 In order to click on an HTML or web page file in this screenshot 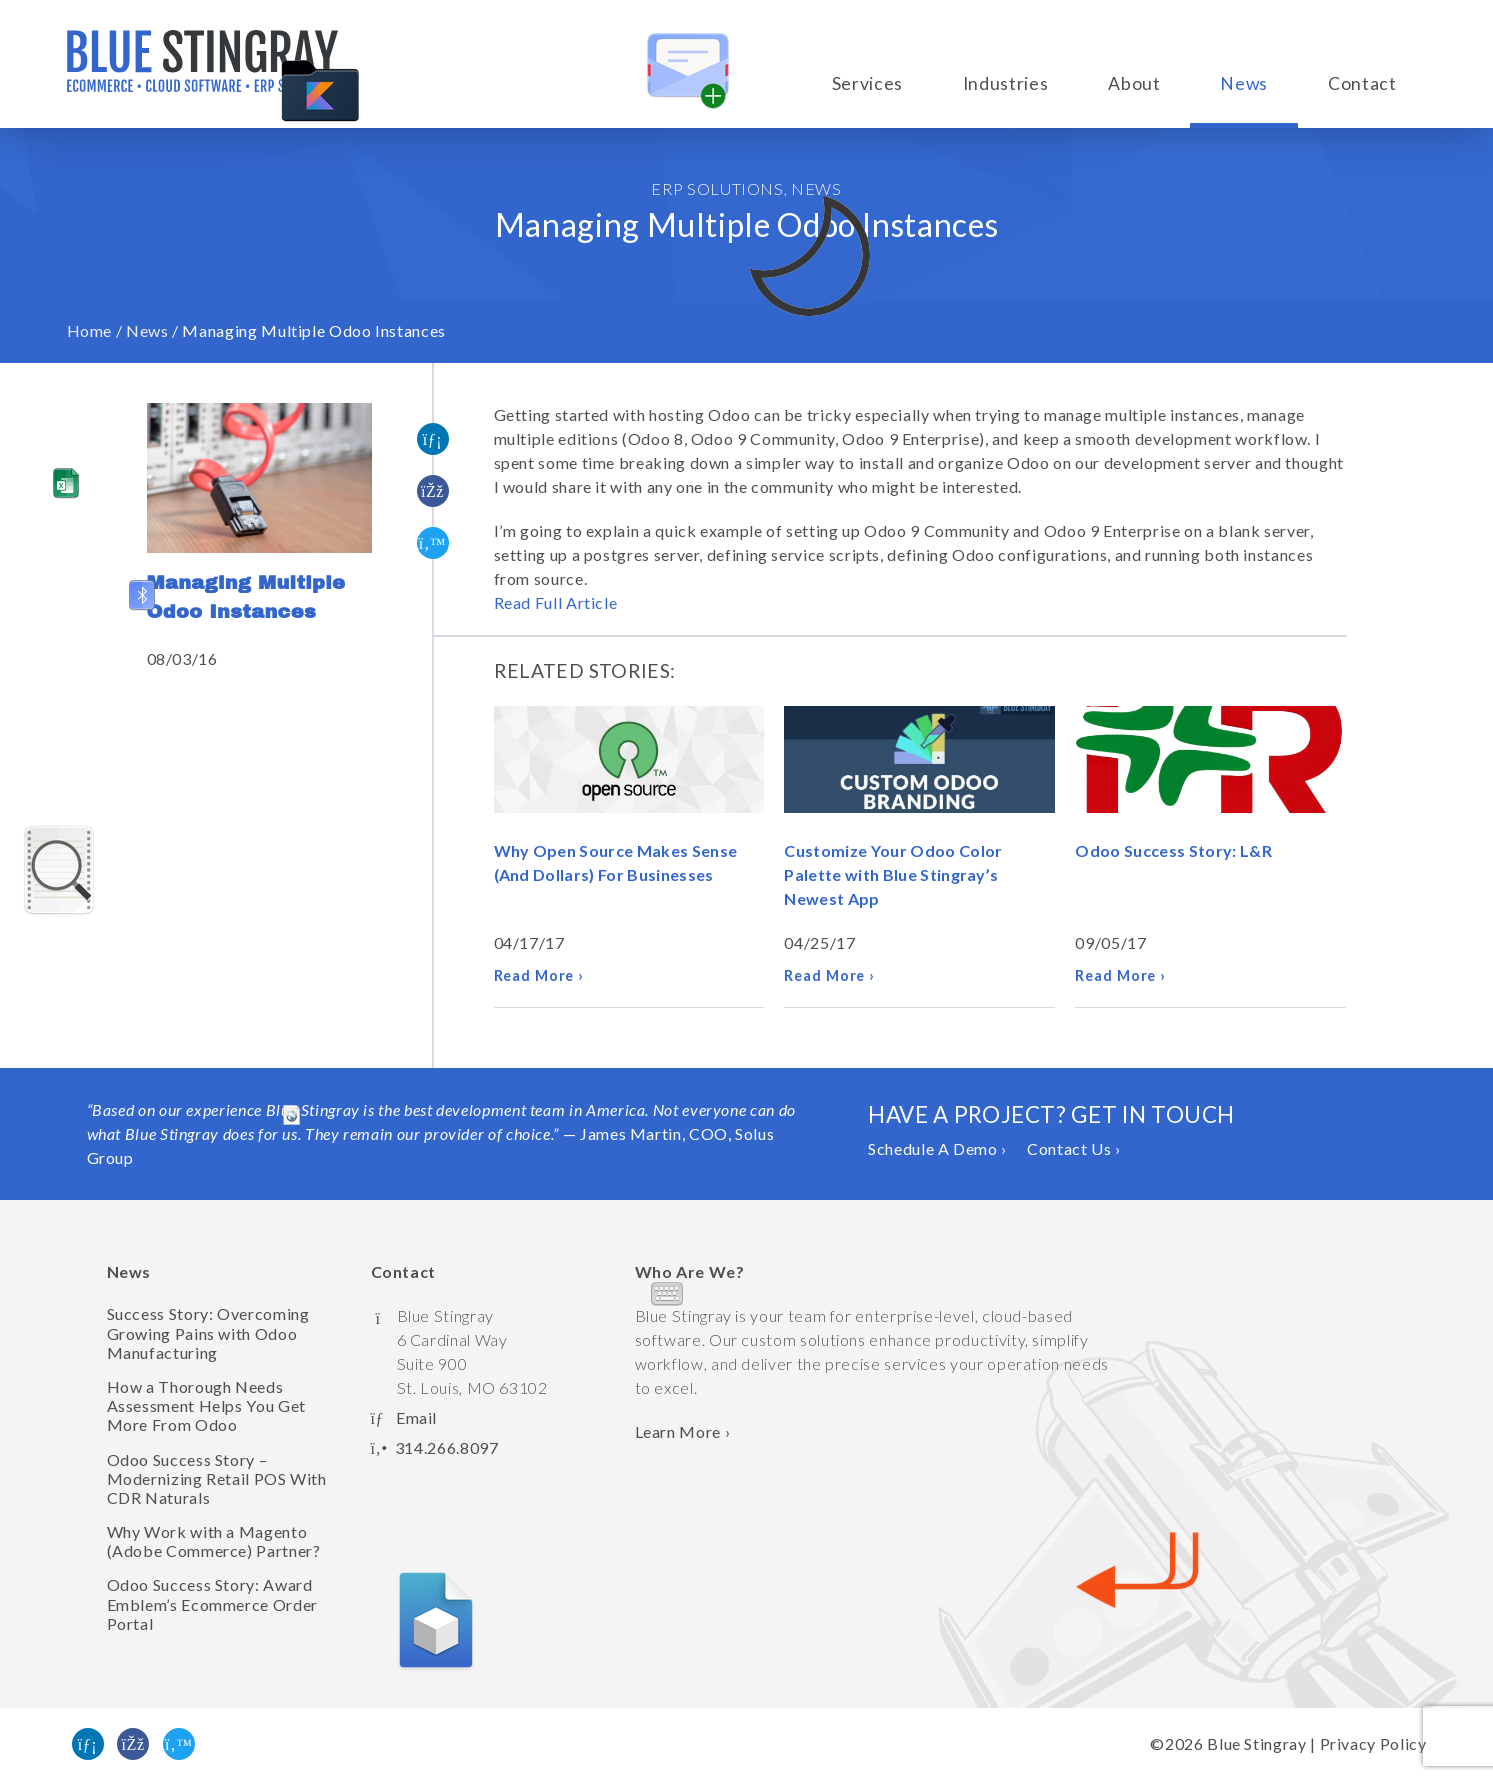, I will do `click(292, 1115)`.